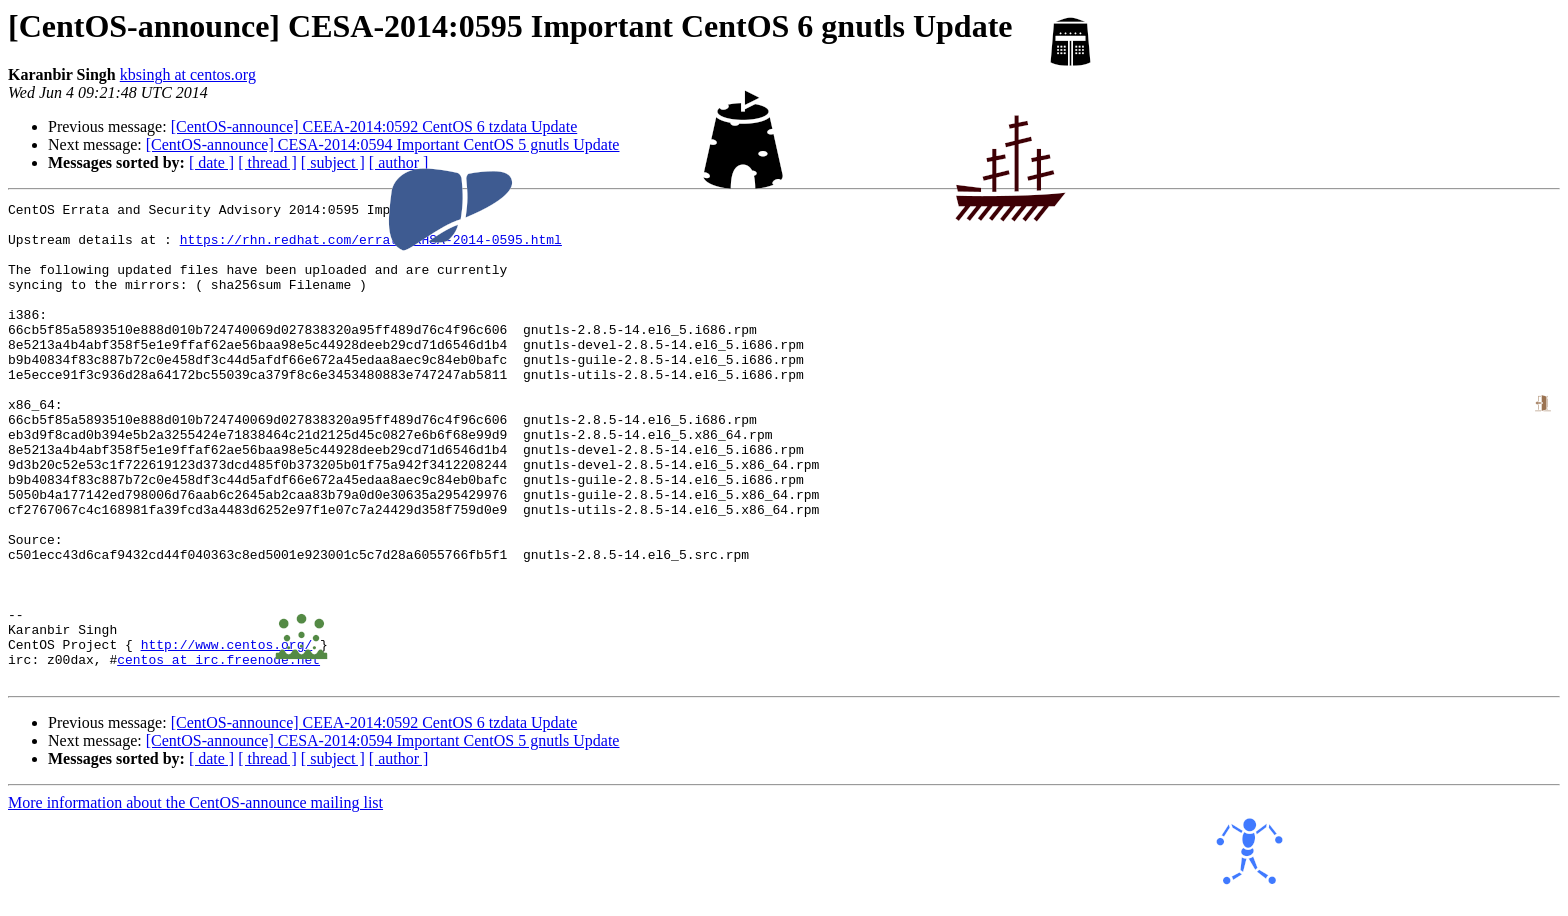 This screenshot has height=916, width=1568. What do you see at coordinates (450, 209) in the screenshot?
I see `view liver health information` at bounding box center [450, 209].